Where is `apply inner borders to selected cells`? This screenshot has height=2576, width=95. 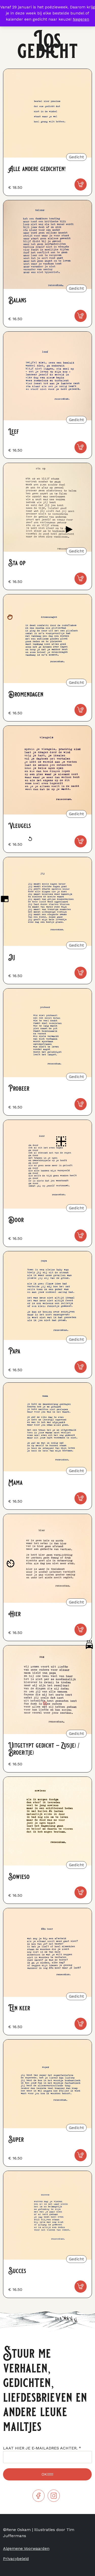
apply inner borders to selected cells is located at coordinates (61, 1141).